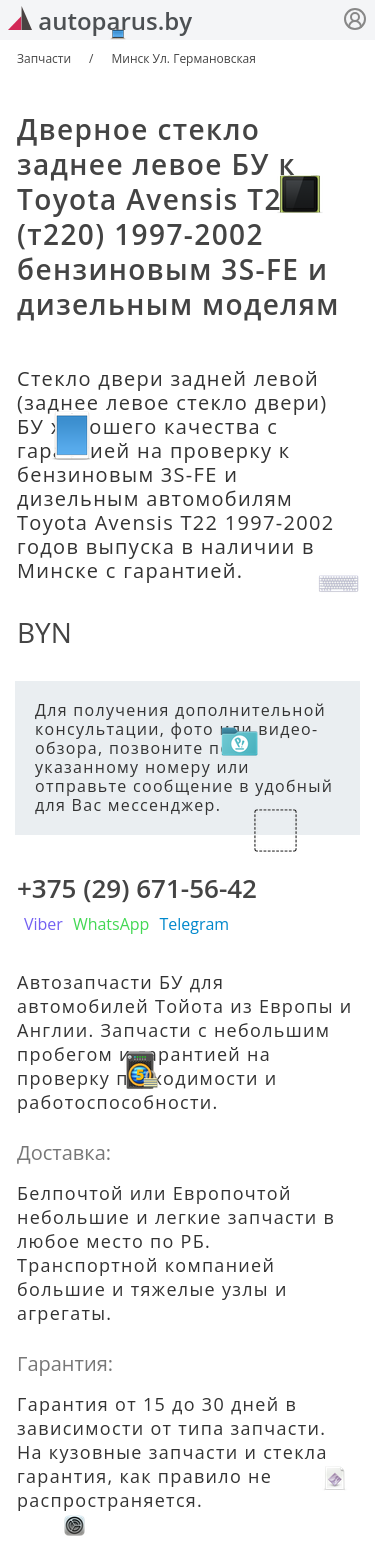  I want to click on open Pop!_OS system folder, so click(239, 742).